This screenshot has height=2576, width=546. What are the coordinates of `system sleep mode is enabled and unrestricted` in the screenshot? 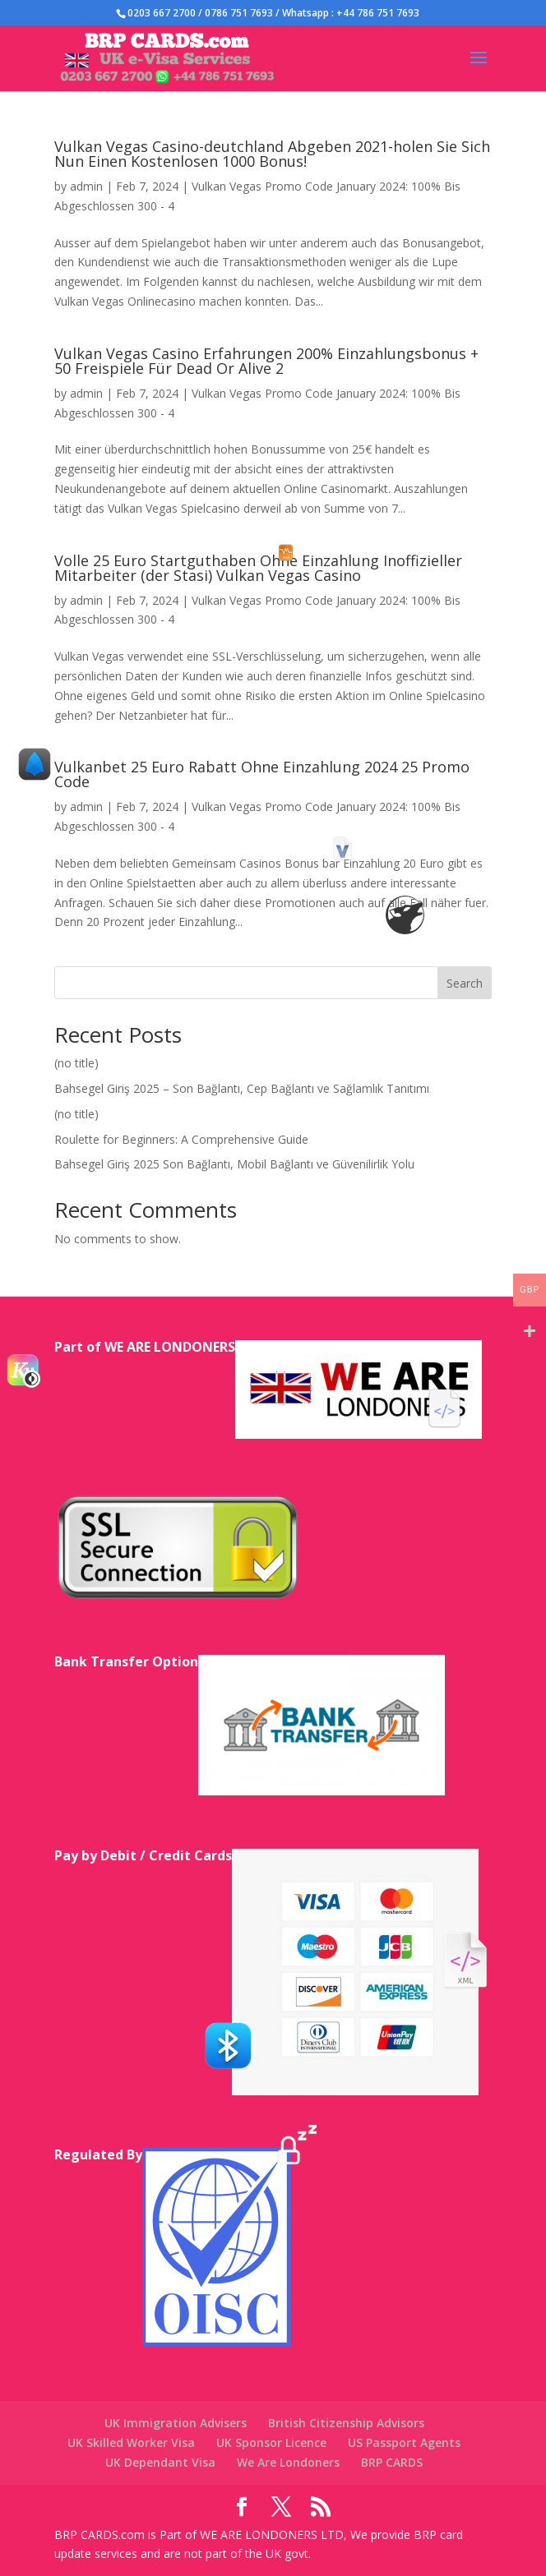 It's located at (297, 2145).